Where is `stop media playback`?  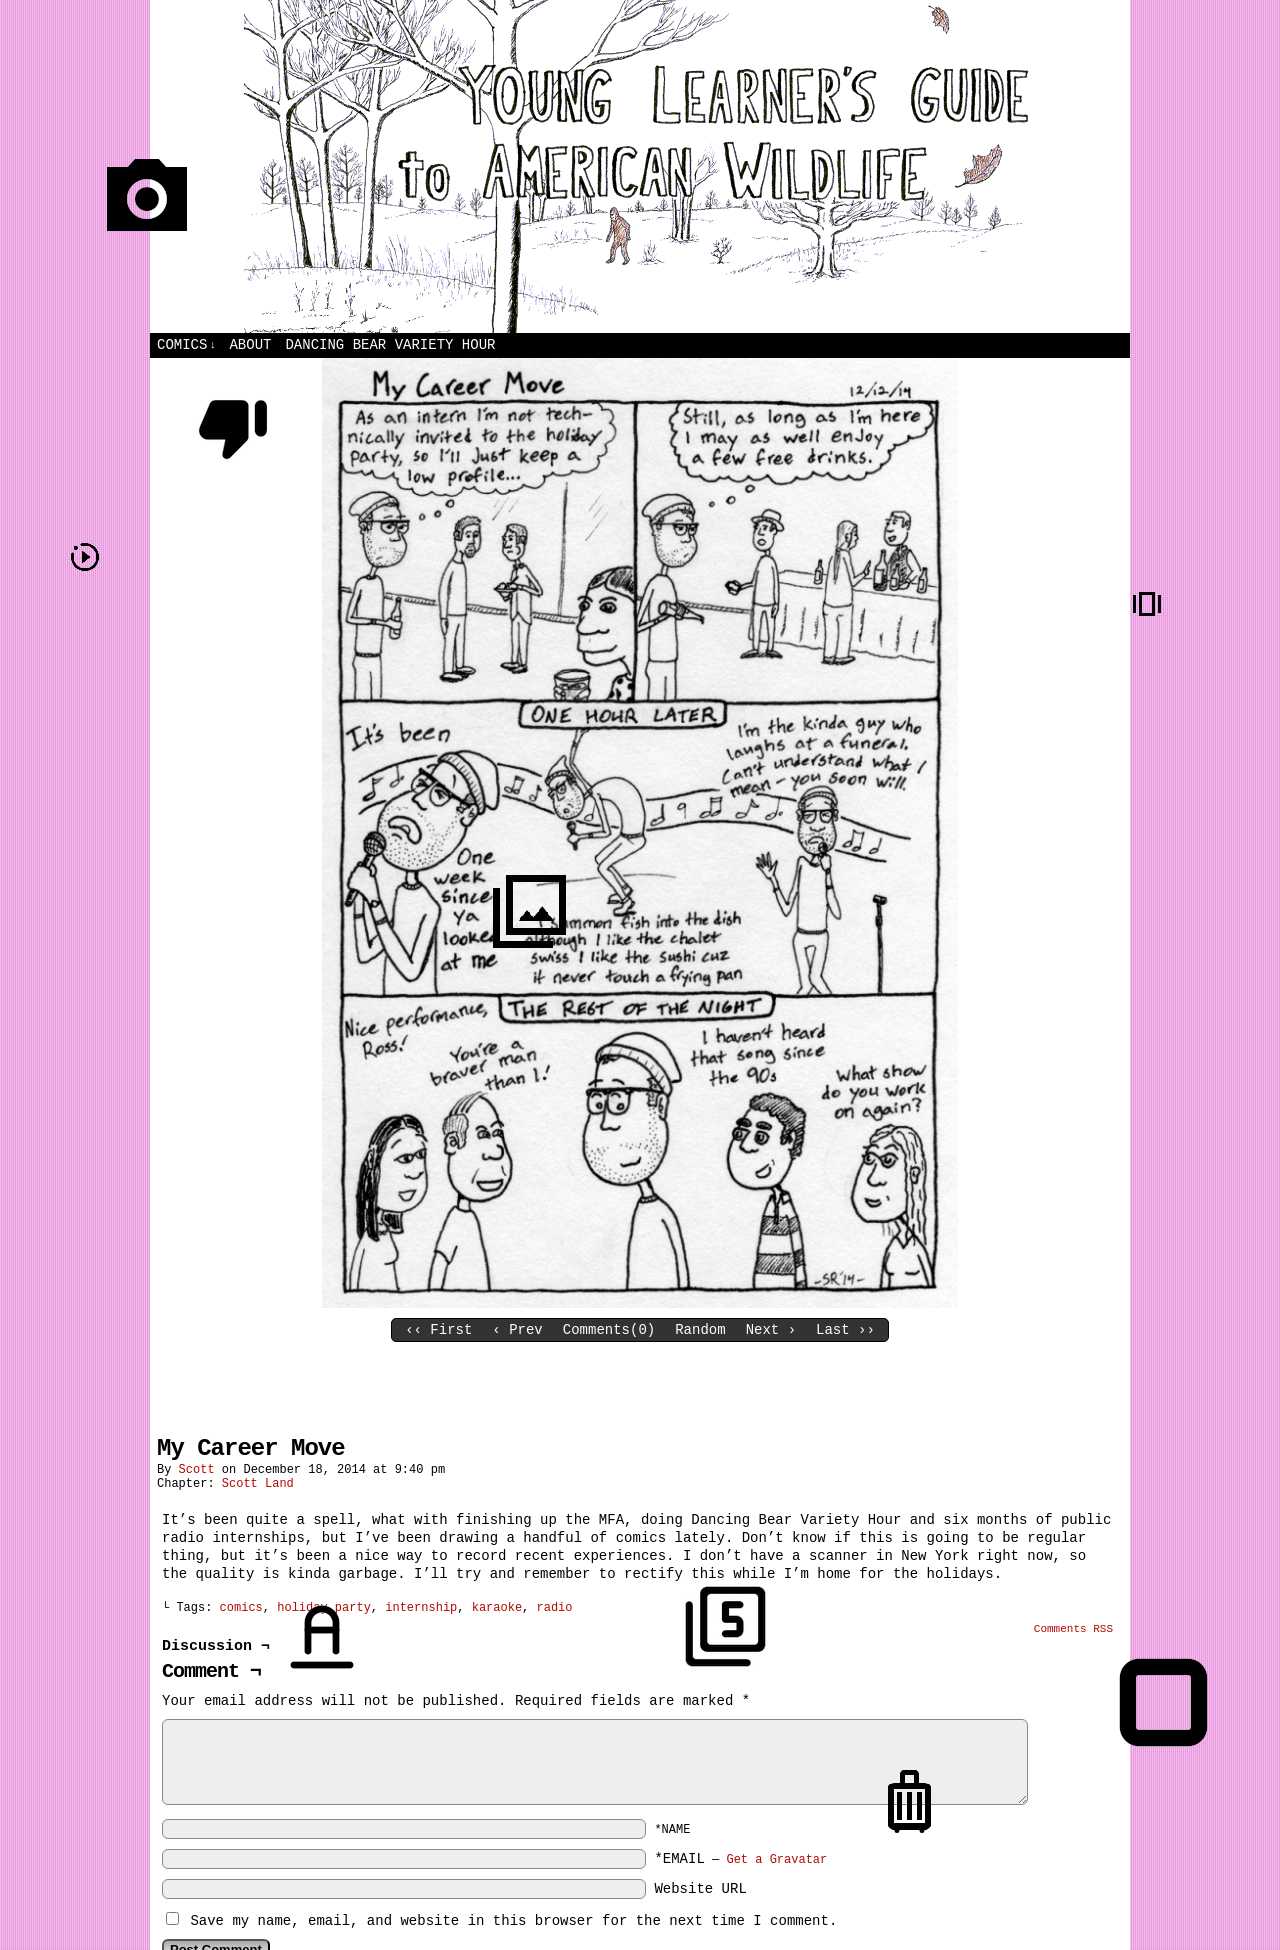
stop media playback is located at coordinates (1163, 1702).